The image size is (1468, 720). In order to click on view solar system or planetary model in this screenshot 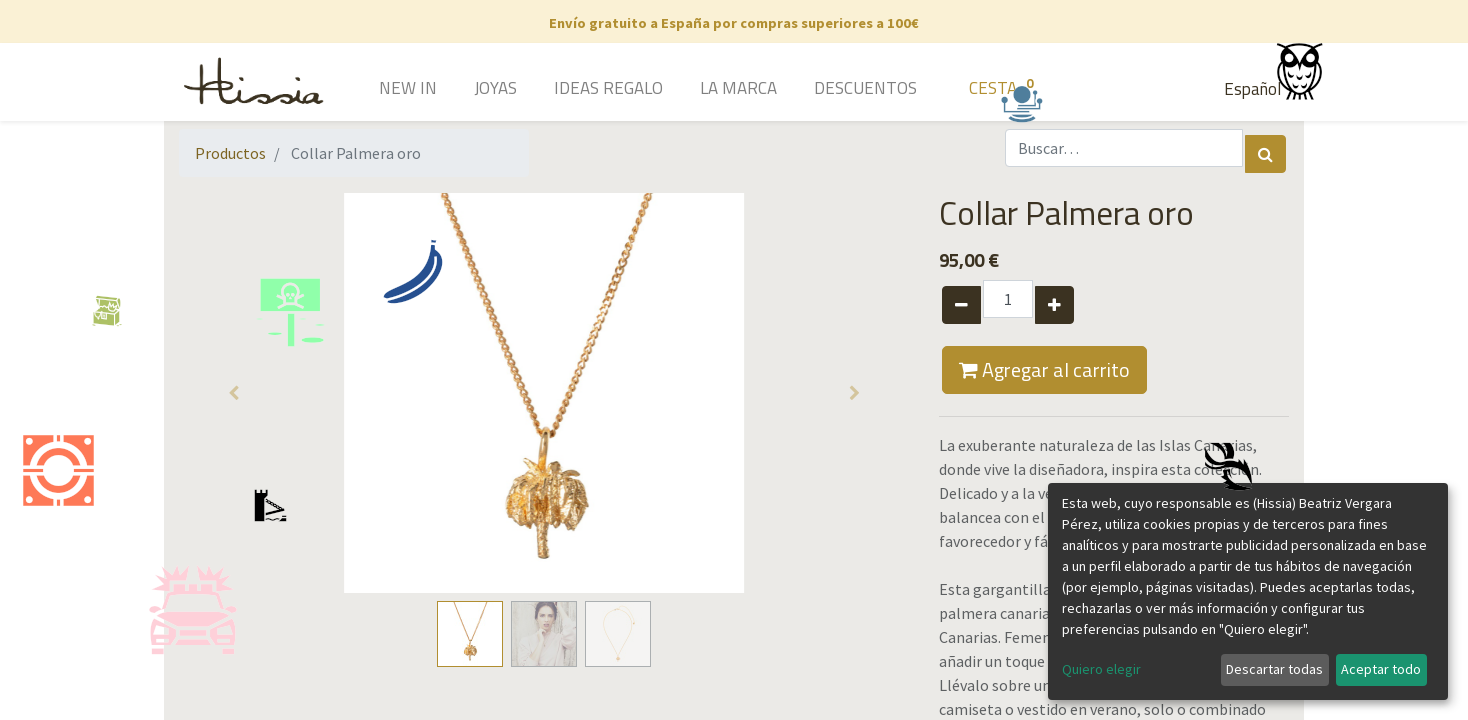, I will do `click(1022, 103)`.